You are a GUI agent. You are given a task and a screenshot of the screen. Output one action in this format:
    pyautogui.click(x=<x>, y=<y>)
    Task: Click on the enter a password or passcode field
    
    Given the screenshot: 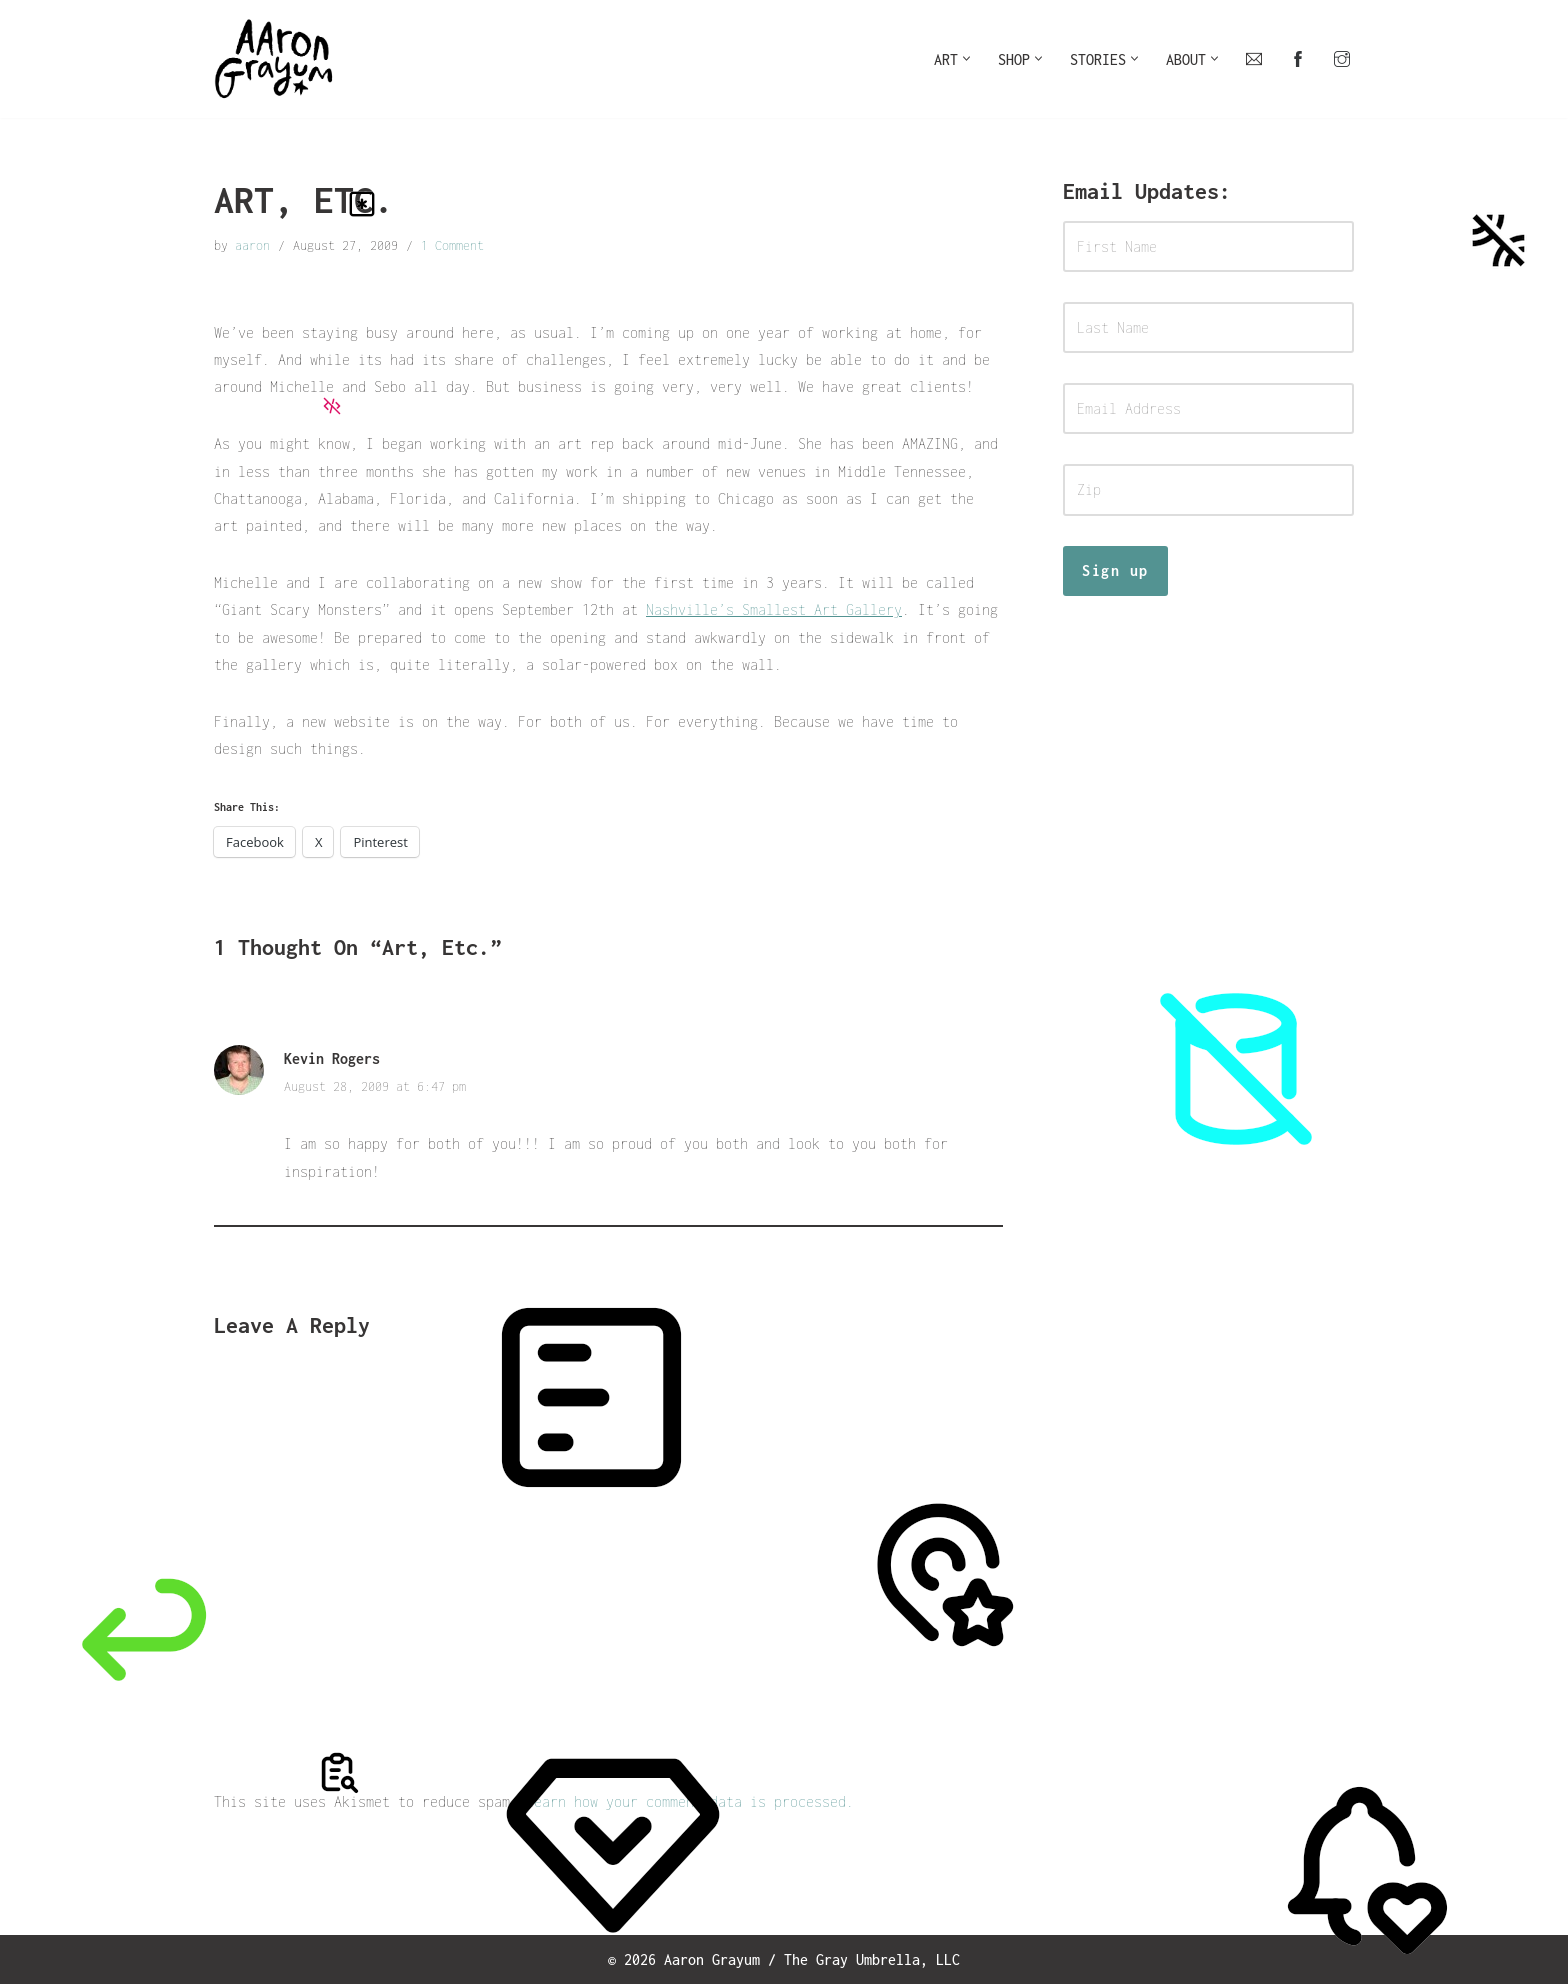 What is the action you would take?
    pyautogui.click(x=362, y=204)
    